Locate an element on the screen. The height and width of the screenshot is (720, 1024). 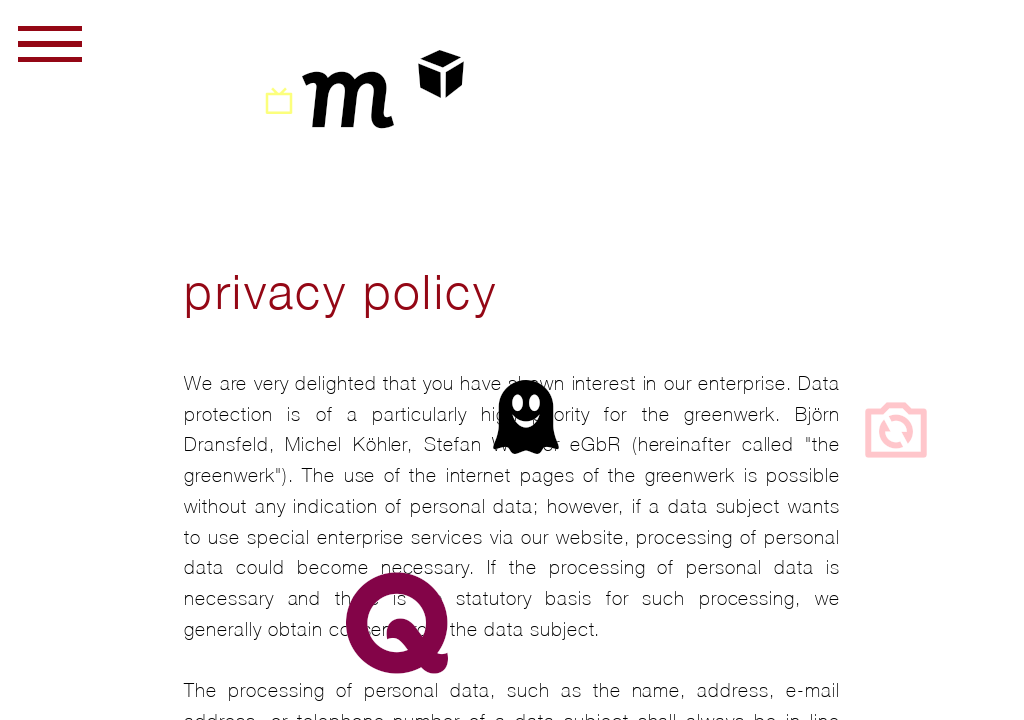
pkgsrc package management system logo is located at coordinates (441, 74).